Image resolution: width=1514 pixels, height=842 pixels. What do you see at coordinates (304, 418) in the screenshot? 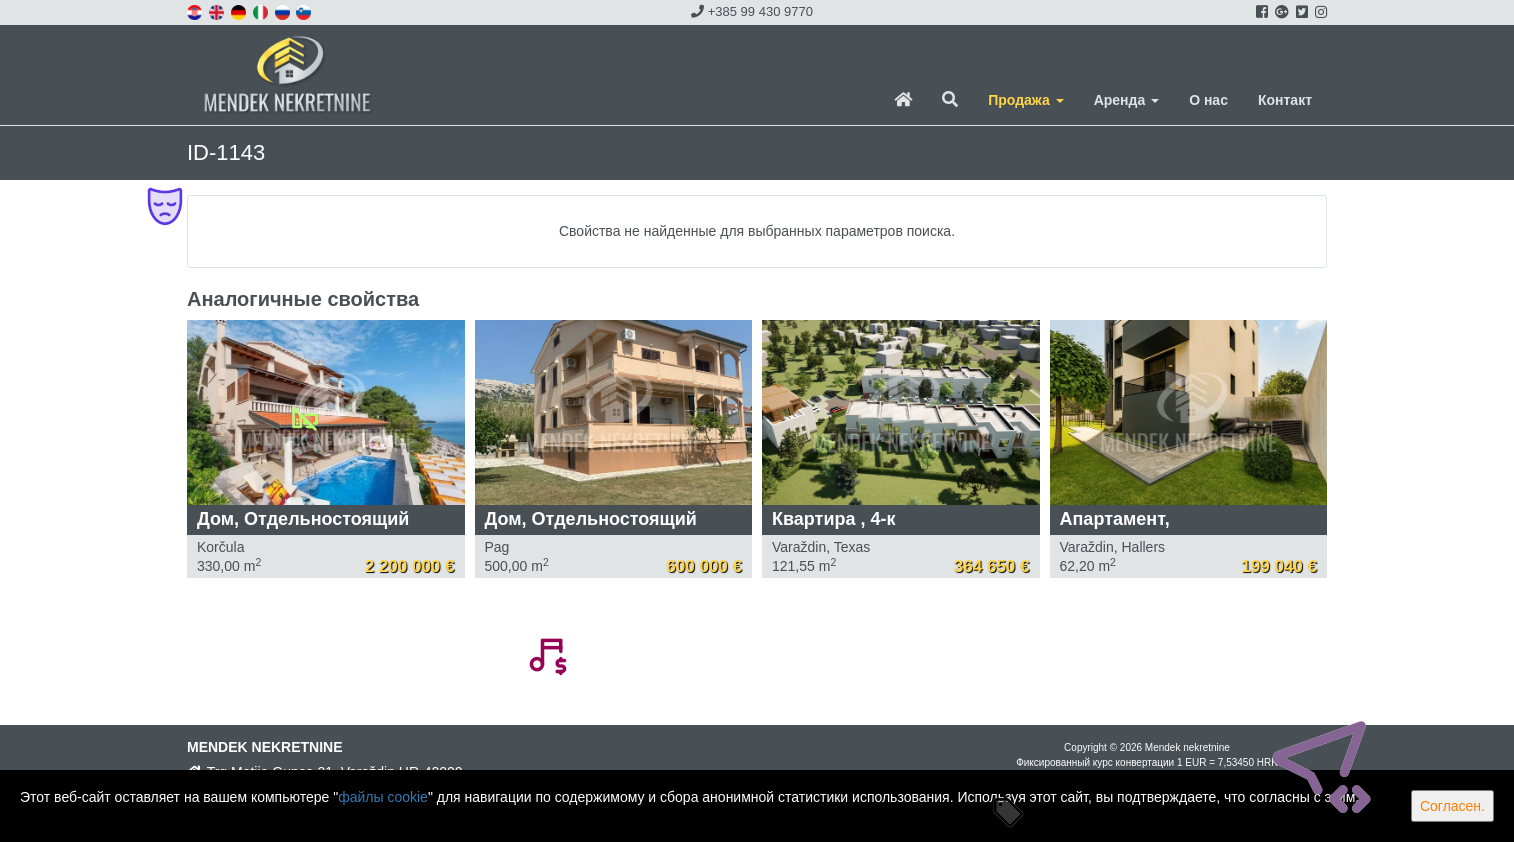
I see `indicates desktop computer is offline or disconnected` at bounding box center [304, 418].